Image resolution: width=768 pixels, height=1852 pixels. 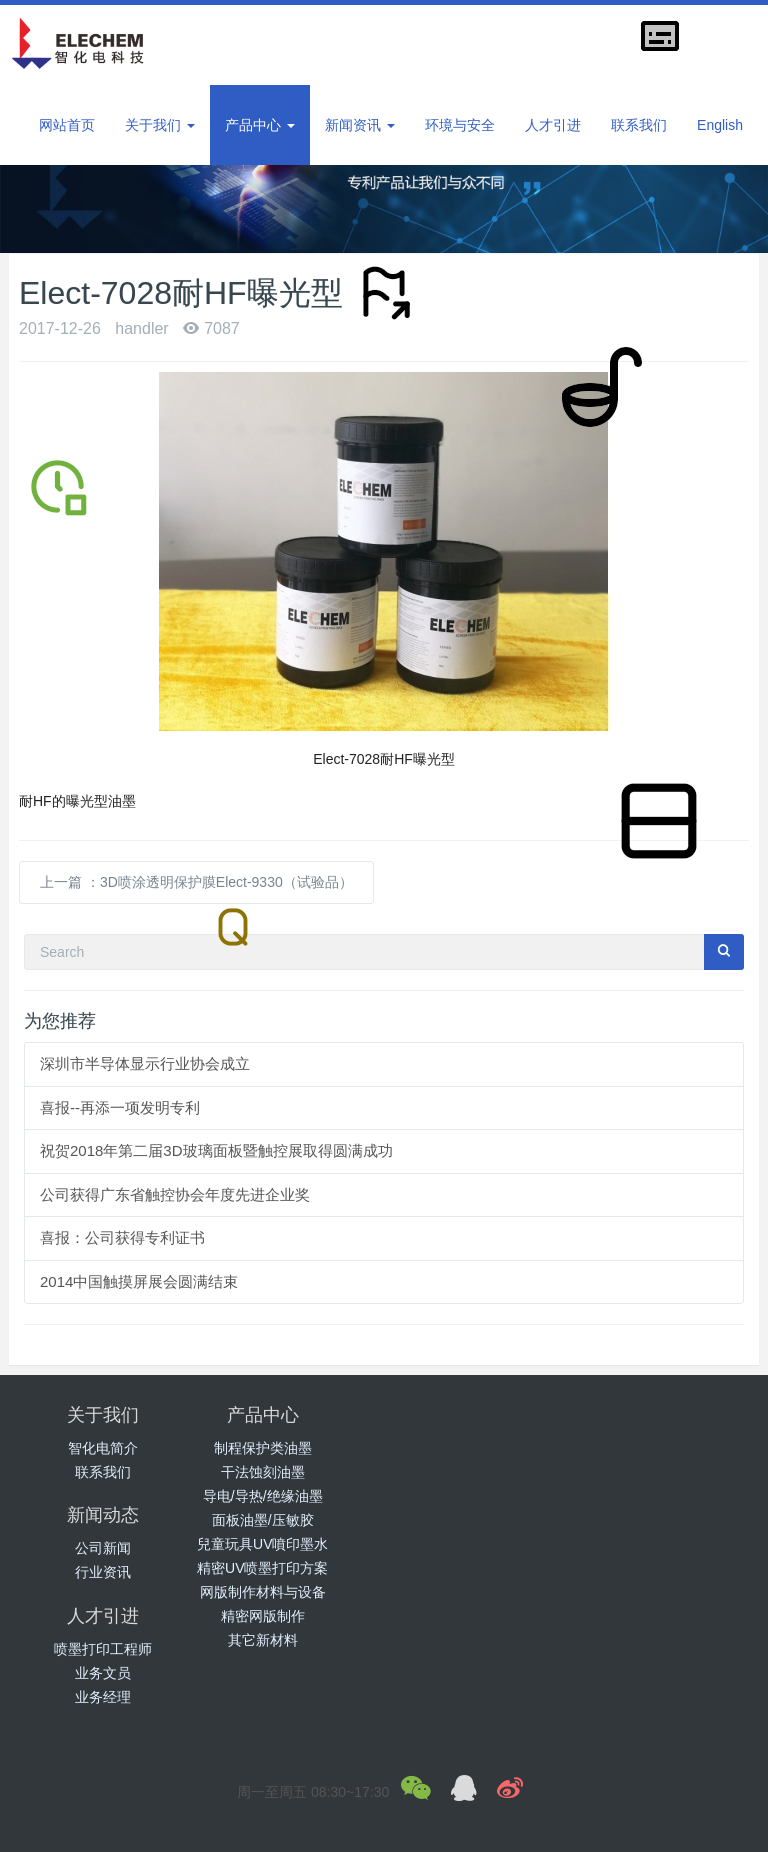 I want to click on represents the letter Q in alphabetical navigation, so click(x=233, y=927).